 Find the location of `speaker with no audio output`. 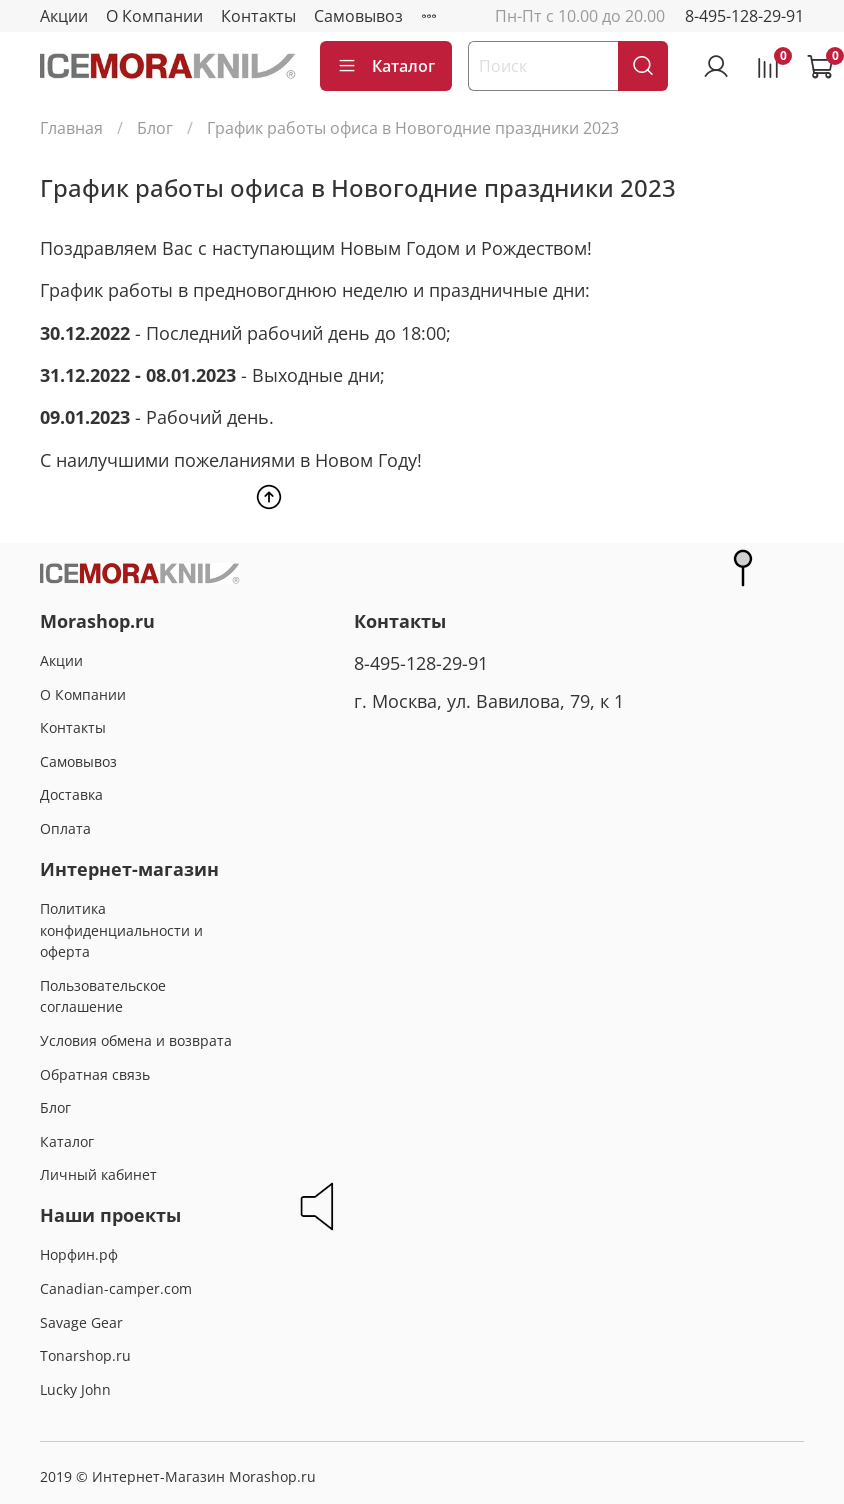

speaker with no audio output is located at coordinates (324, 1206).